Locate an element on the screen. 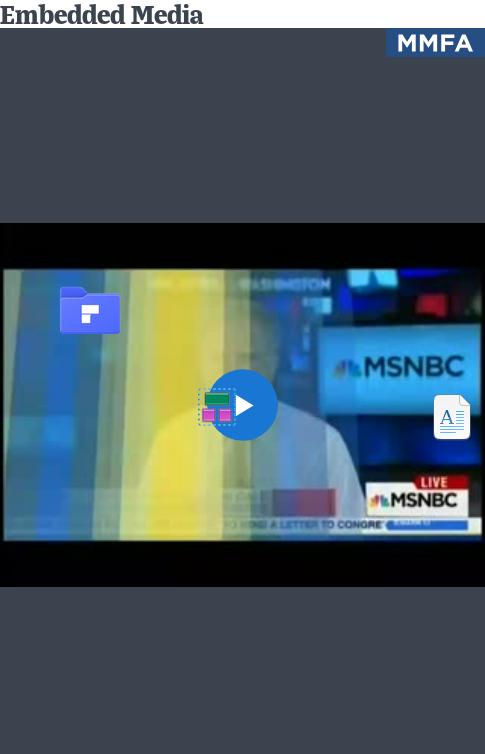 Image resolution: width=485 pixels, height=754 pixels. open a text document file is located at coordinates (452, 417).